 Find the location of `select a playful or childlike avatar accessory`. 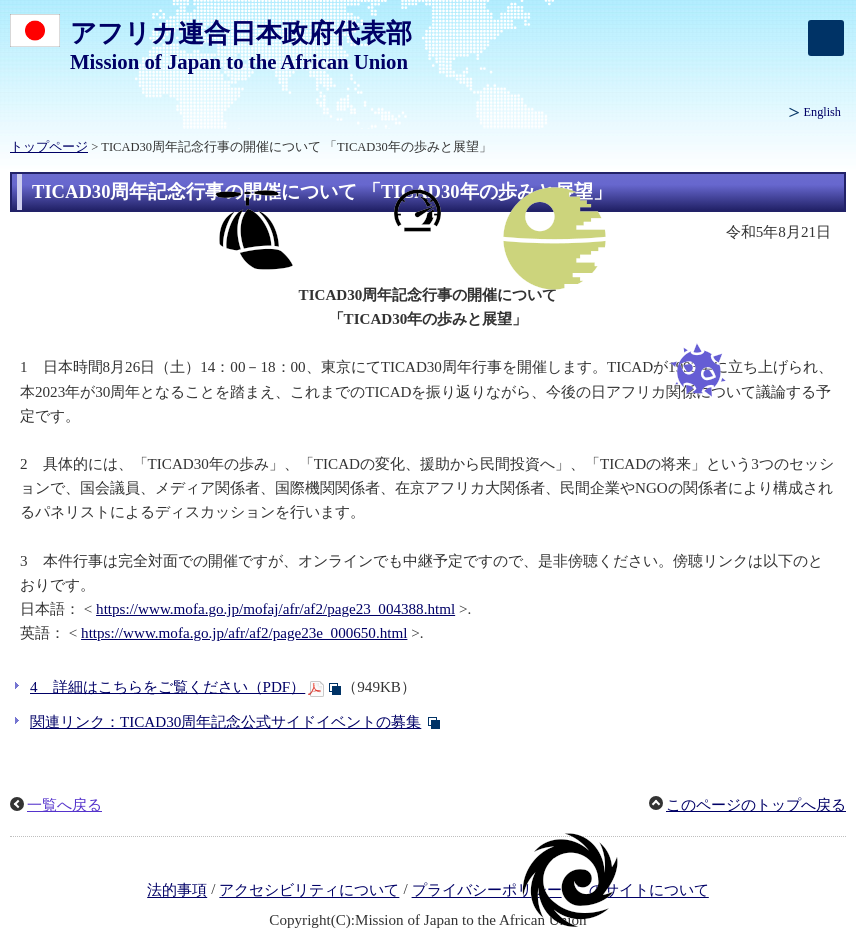

select a playful or childlike avatar accessory is located at coordinates (252, 229).